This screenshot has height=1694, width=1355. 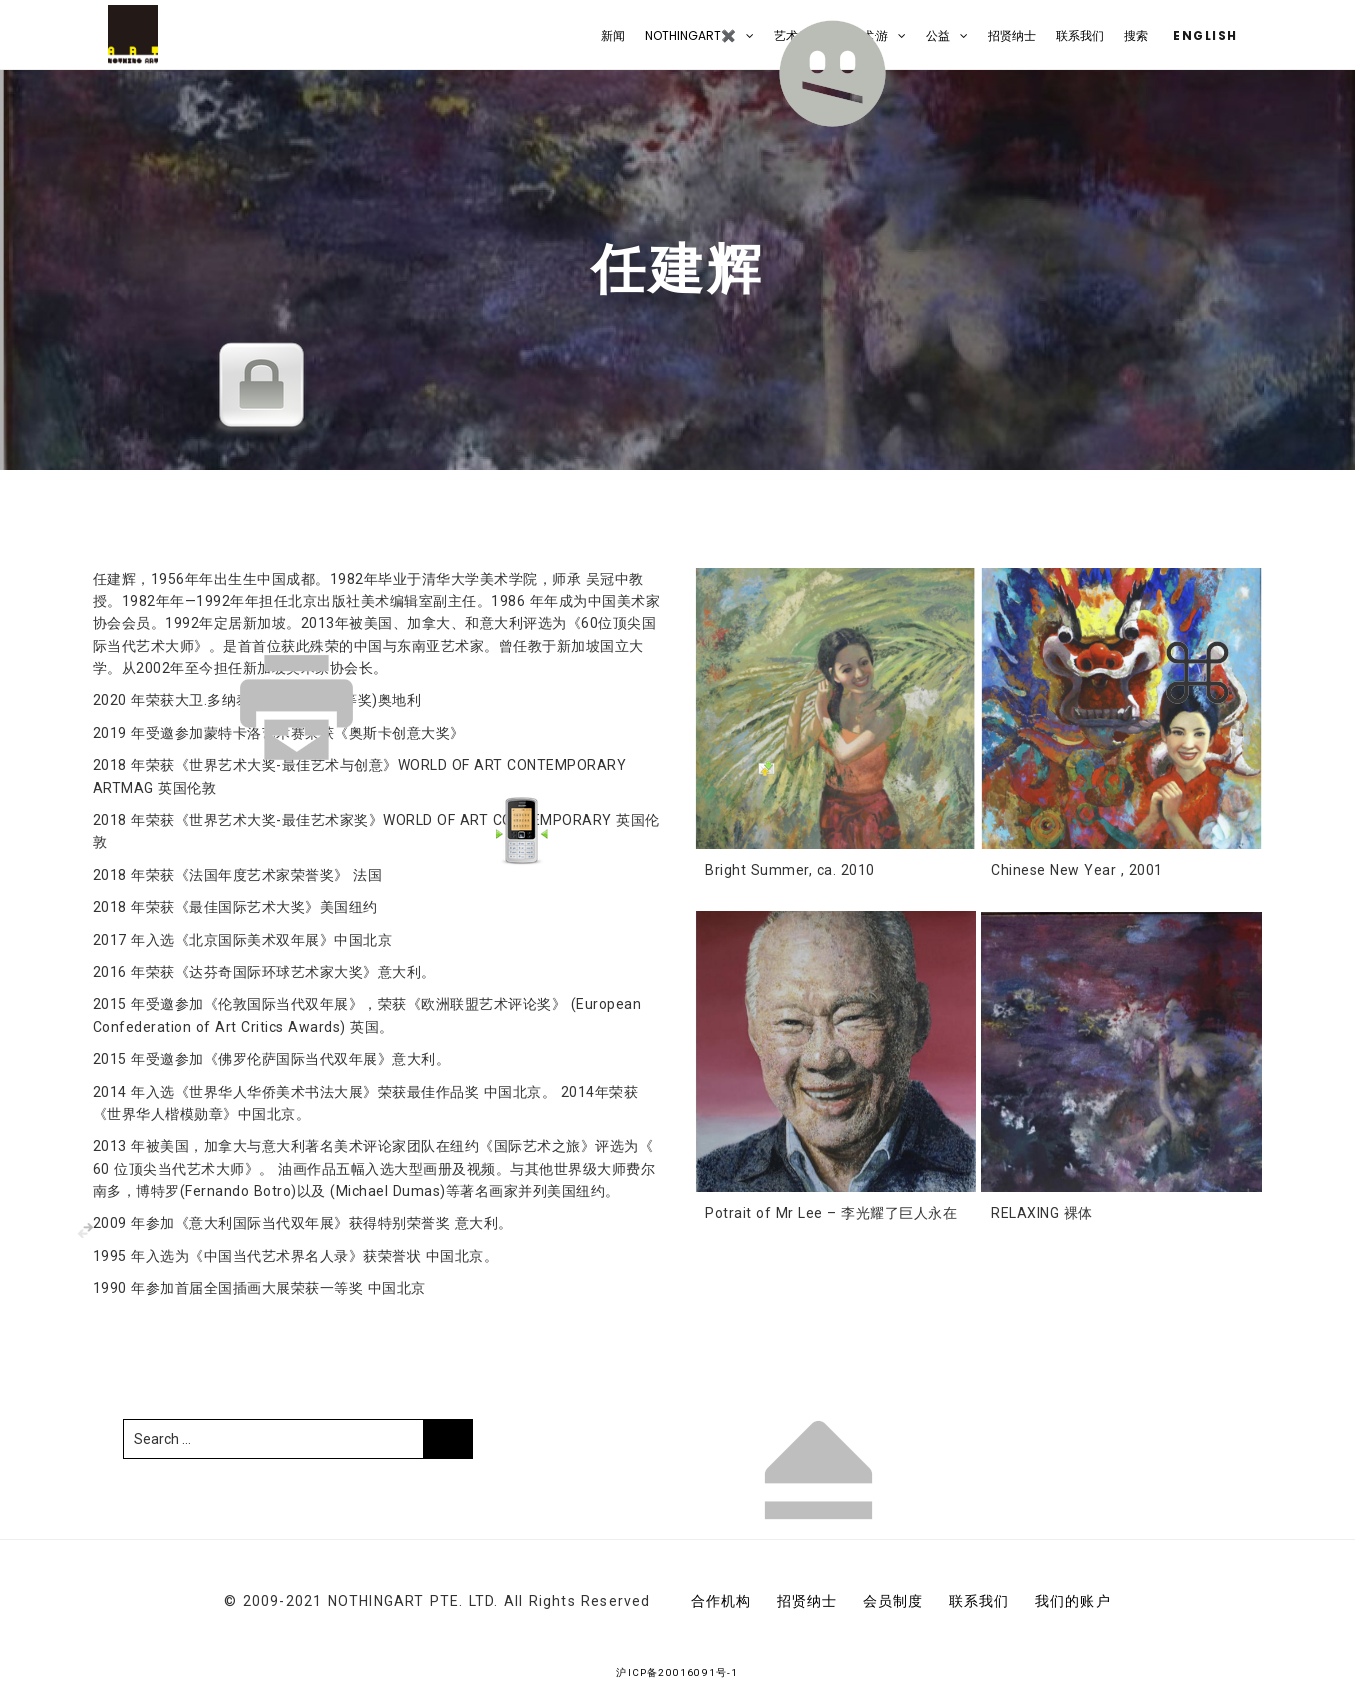 I want to click on indicates uncertain or neutral status, so click(x=832, y=73).